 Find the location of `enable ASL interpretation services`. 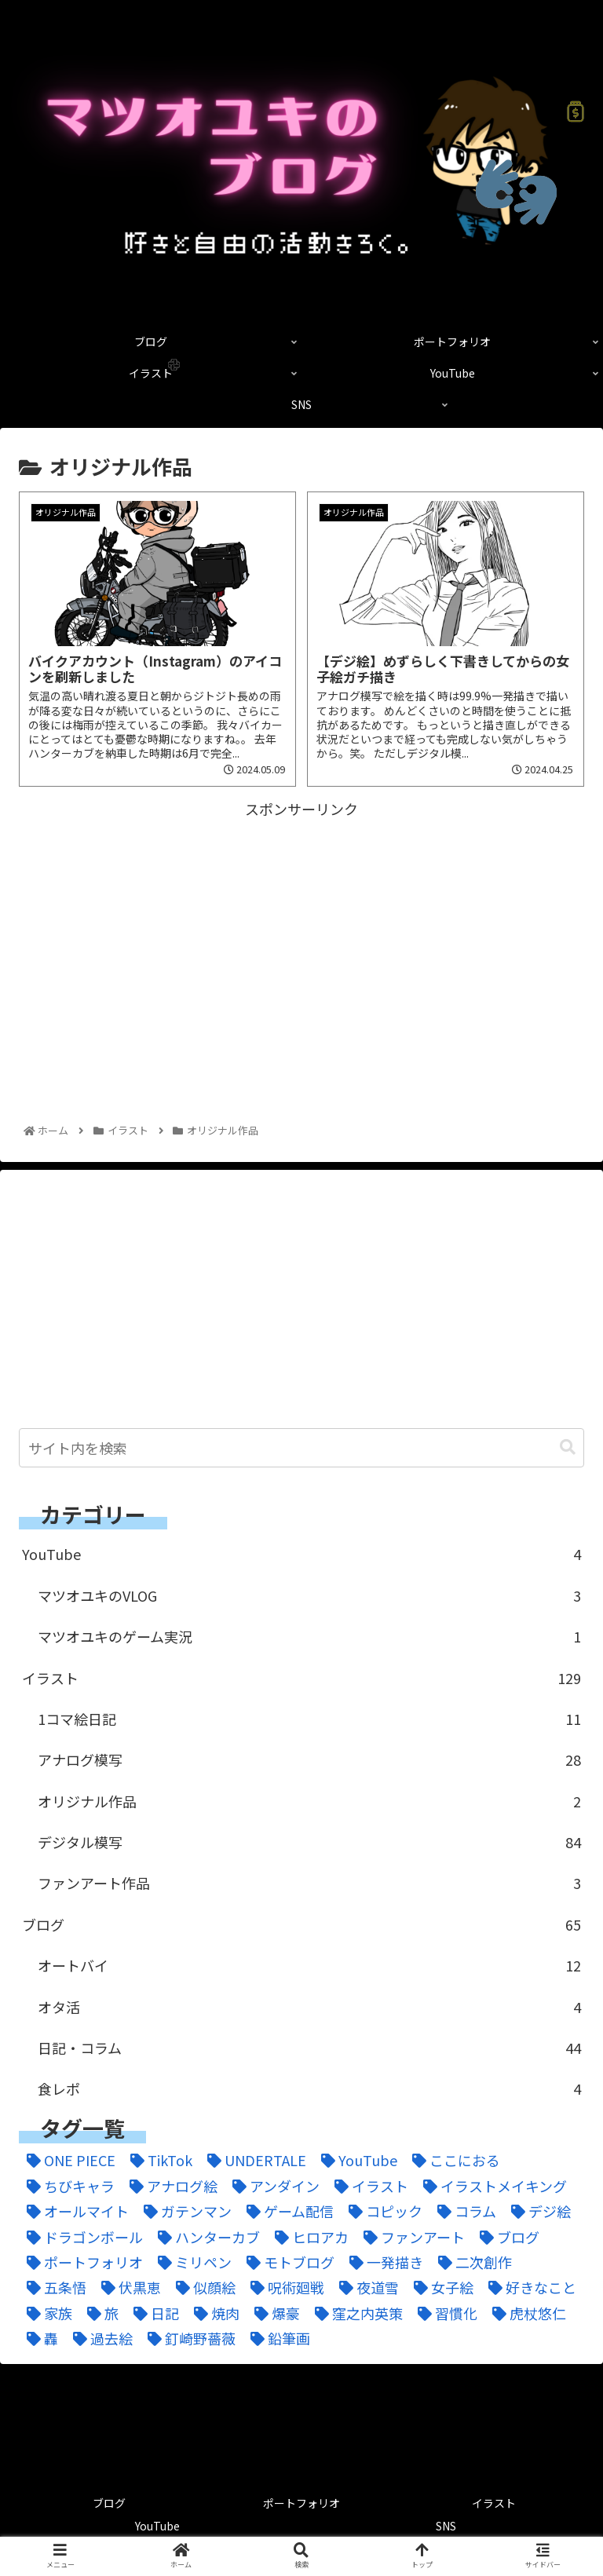

enable ASL interpretation services is located at coordinates (516, 192).